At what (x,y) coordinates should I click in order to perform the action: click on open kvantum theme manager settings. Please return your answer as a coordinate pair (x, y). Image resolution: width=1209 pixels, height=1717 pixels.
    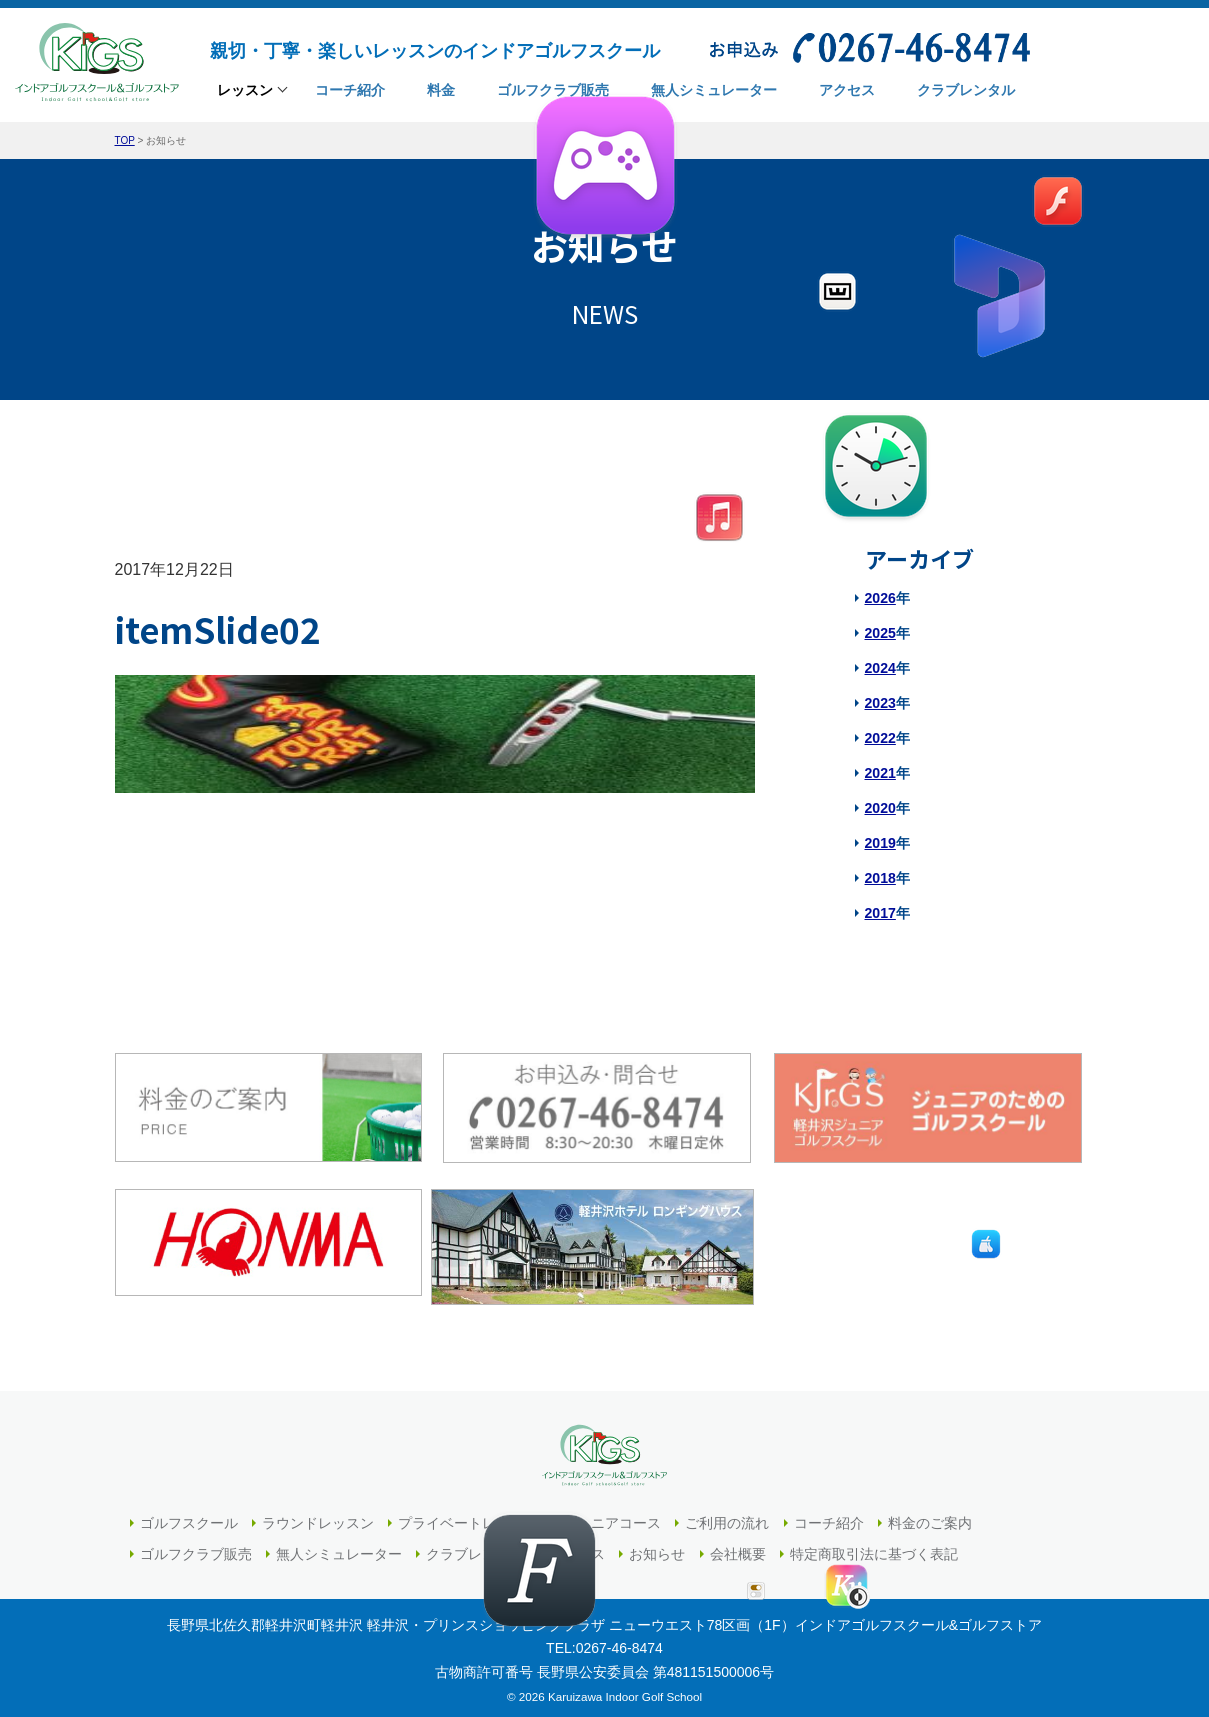
    Looking at the image, I should click on (847, 1586).